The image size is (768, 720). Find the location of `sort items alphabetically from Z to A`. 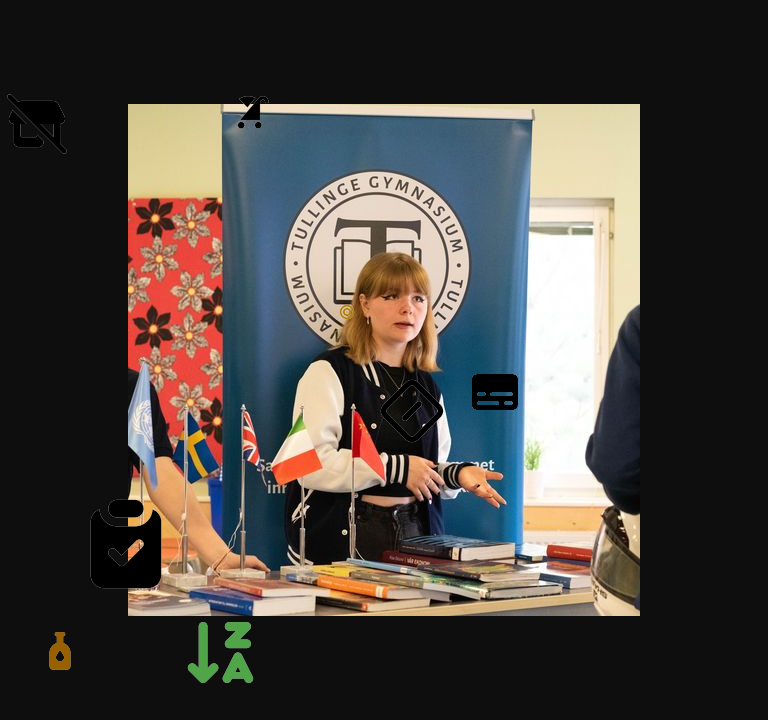

sort items alphabetically from Z to A is located at coordinates (220, 652).